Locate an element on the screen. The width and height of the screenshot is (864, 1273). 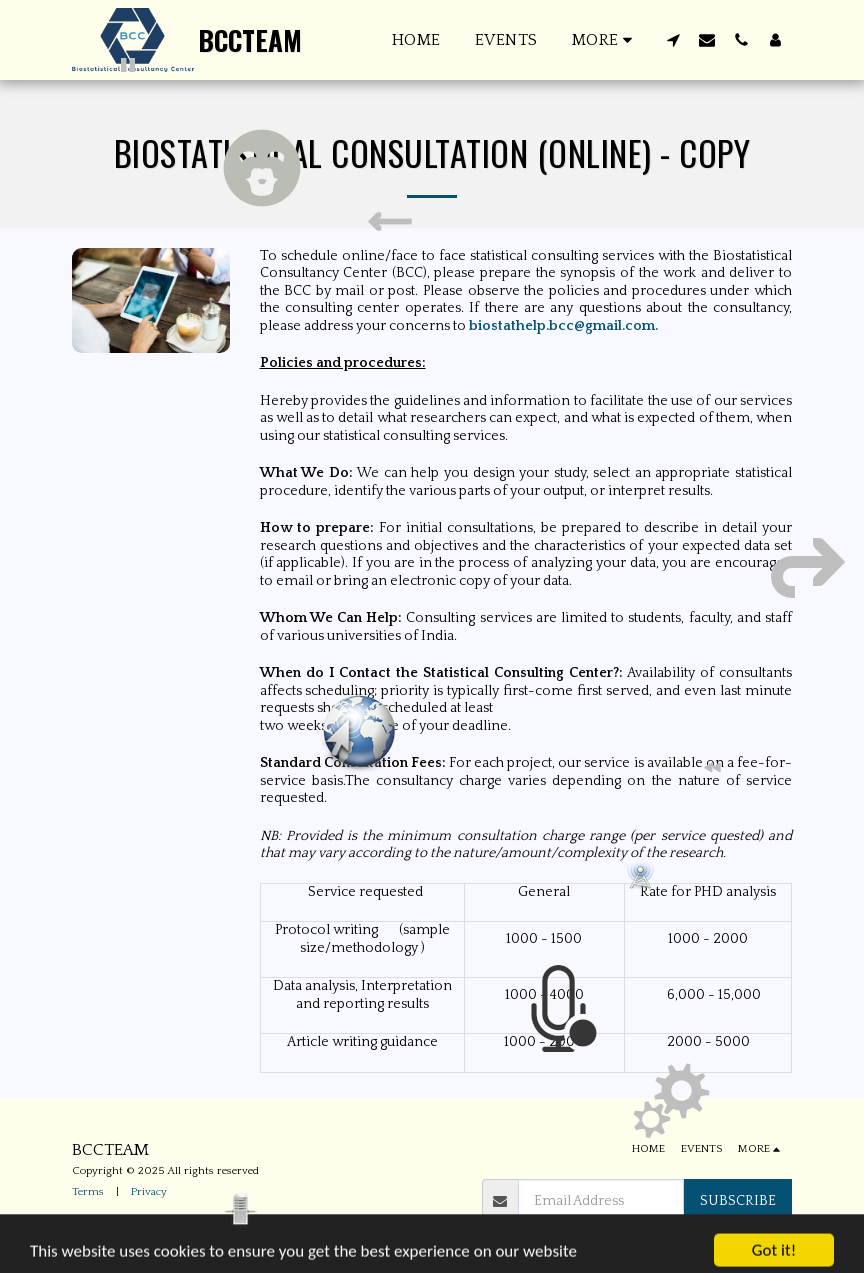
redo the last undone action is located at coordinates (807, 568).